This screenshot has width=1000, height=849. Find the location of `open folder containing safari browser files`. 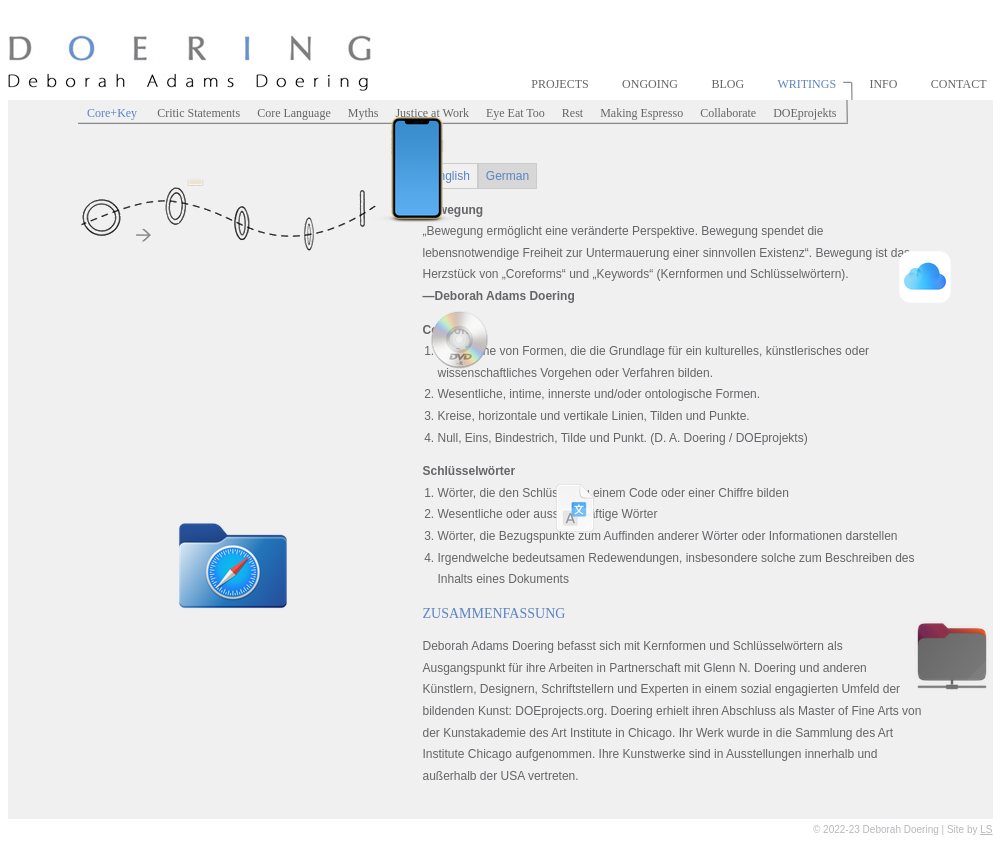

open folder containing safari browser files is located at coordinates (232, 568).